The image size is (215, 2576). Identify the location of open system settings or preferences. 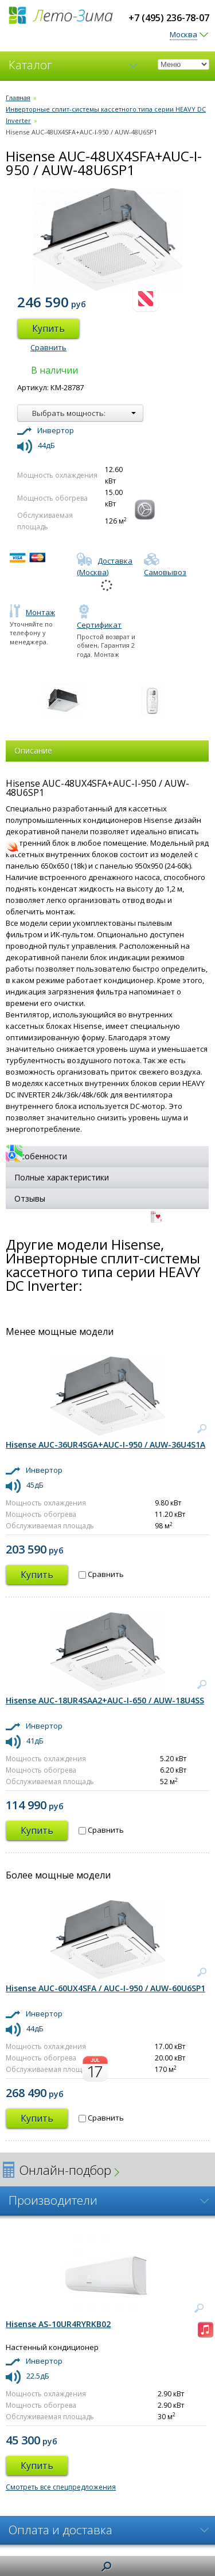
(144, 509).